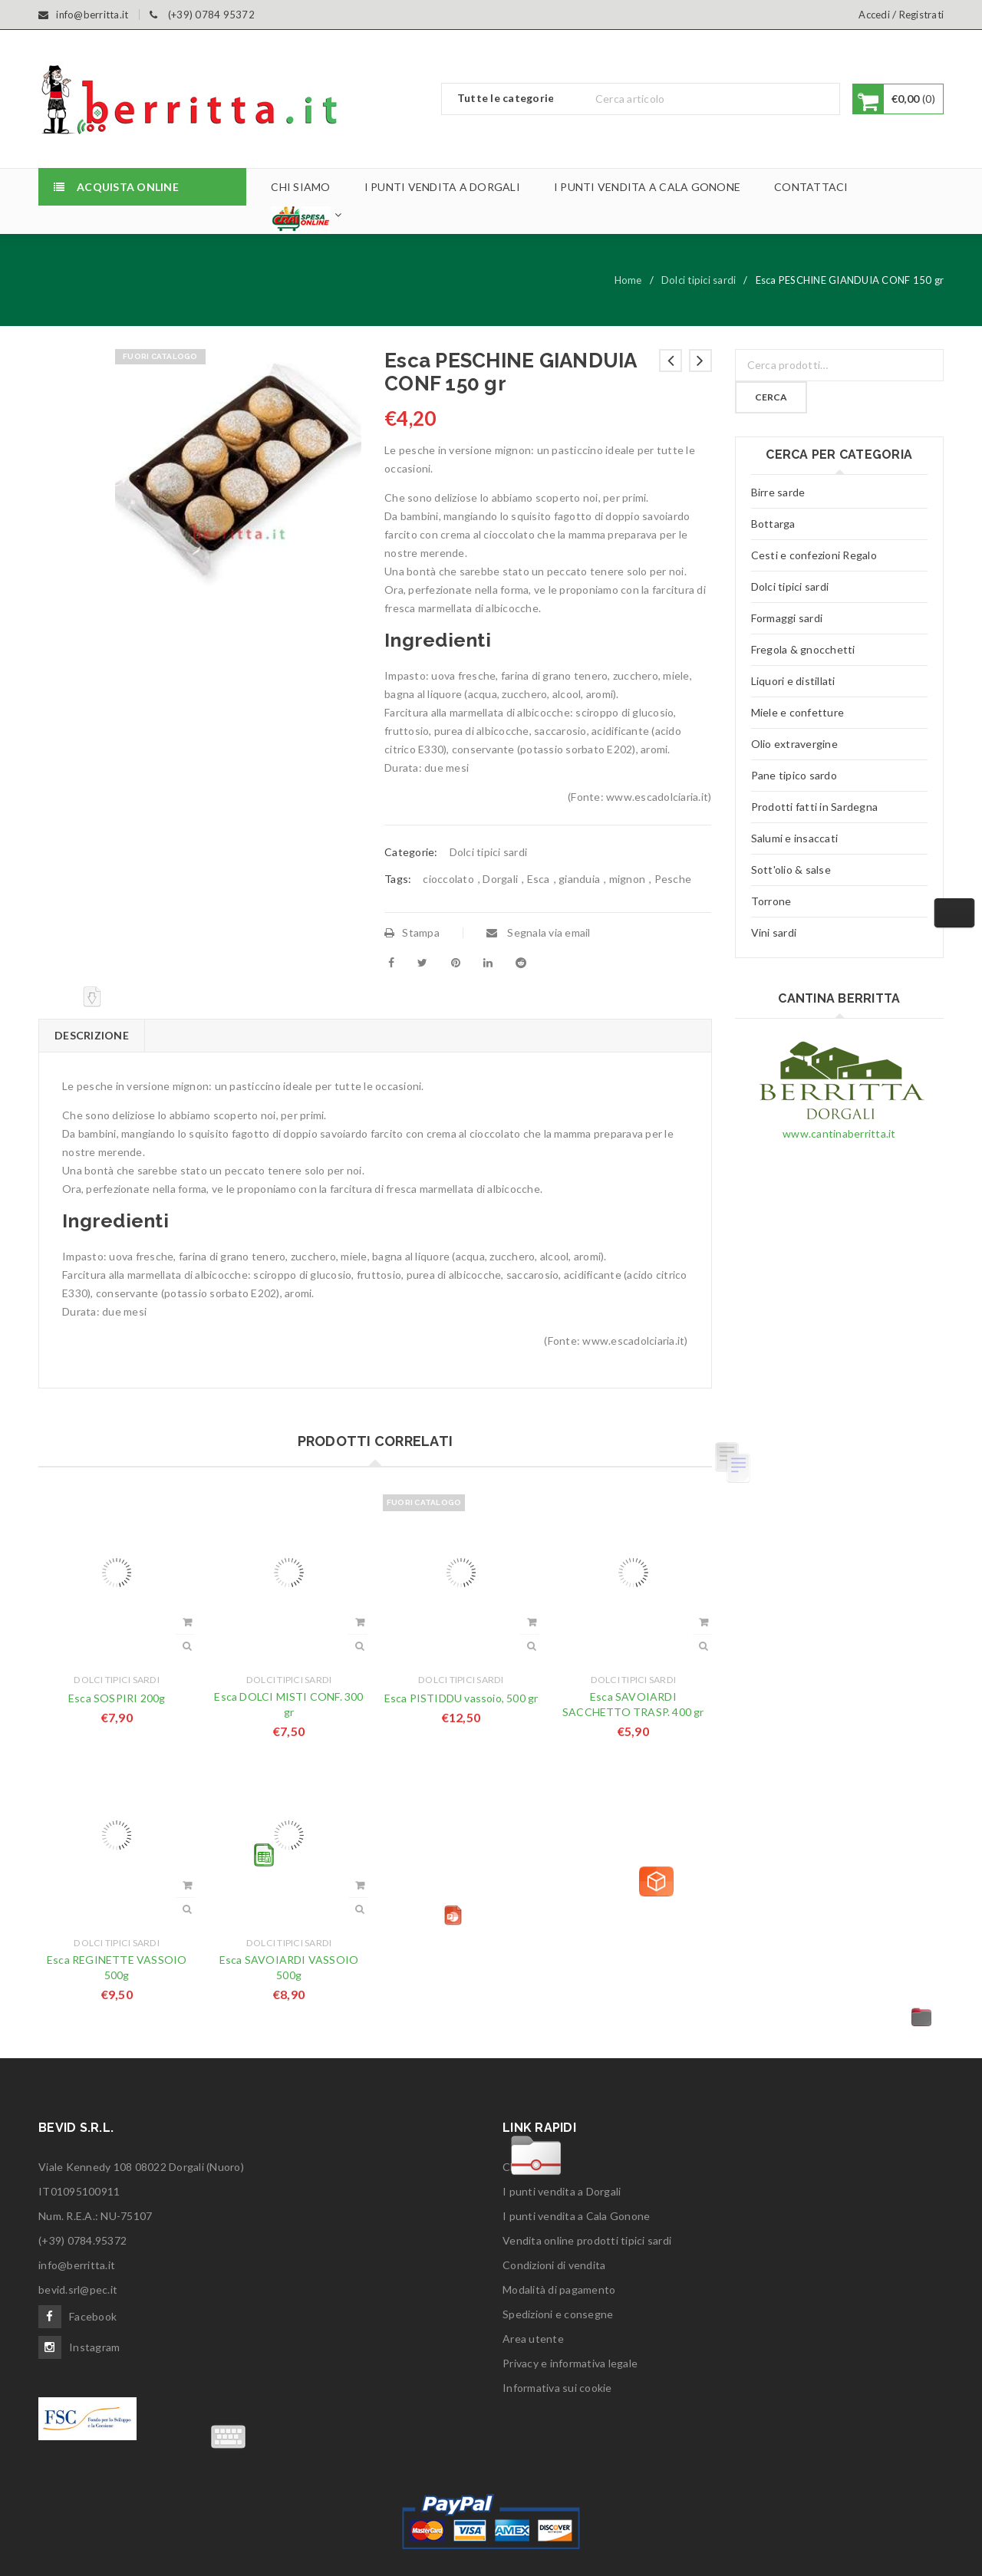 The height and width of the screenshot is (2576, 982). Describe the element at coordinates (453, 1915) in the screenshot. I see `a microsoft powerpoint file` at that location.